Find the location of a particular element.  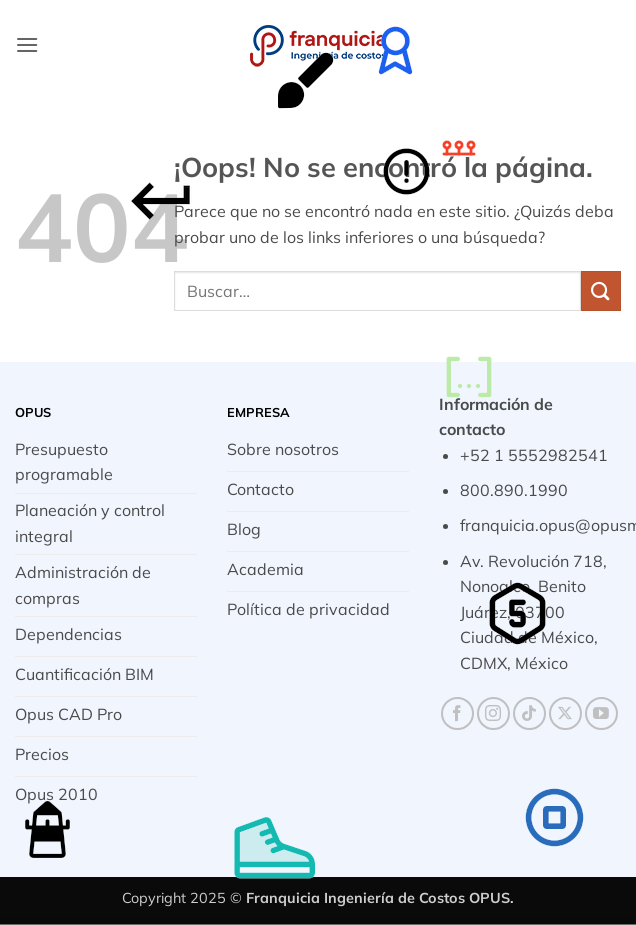

view bus network topology is located at coordinates (459, 148).